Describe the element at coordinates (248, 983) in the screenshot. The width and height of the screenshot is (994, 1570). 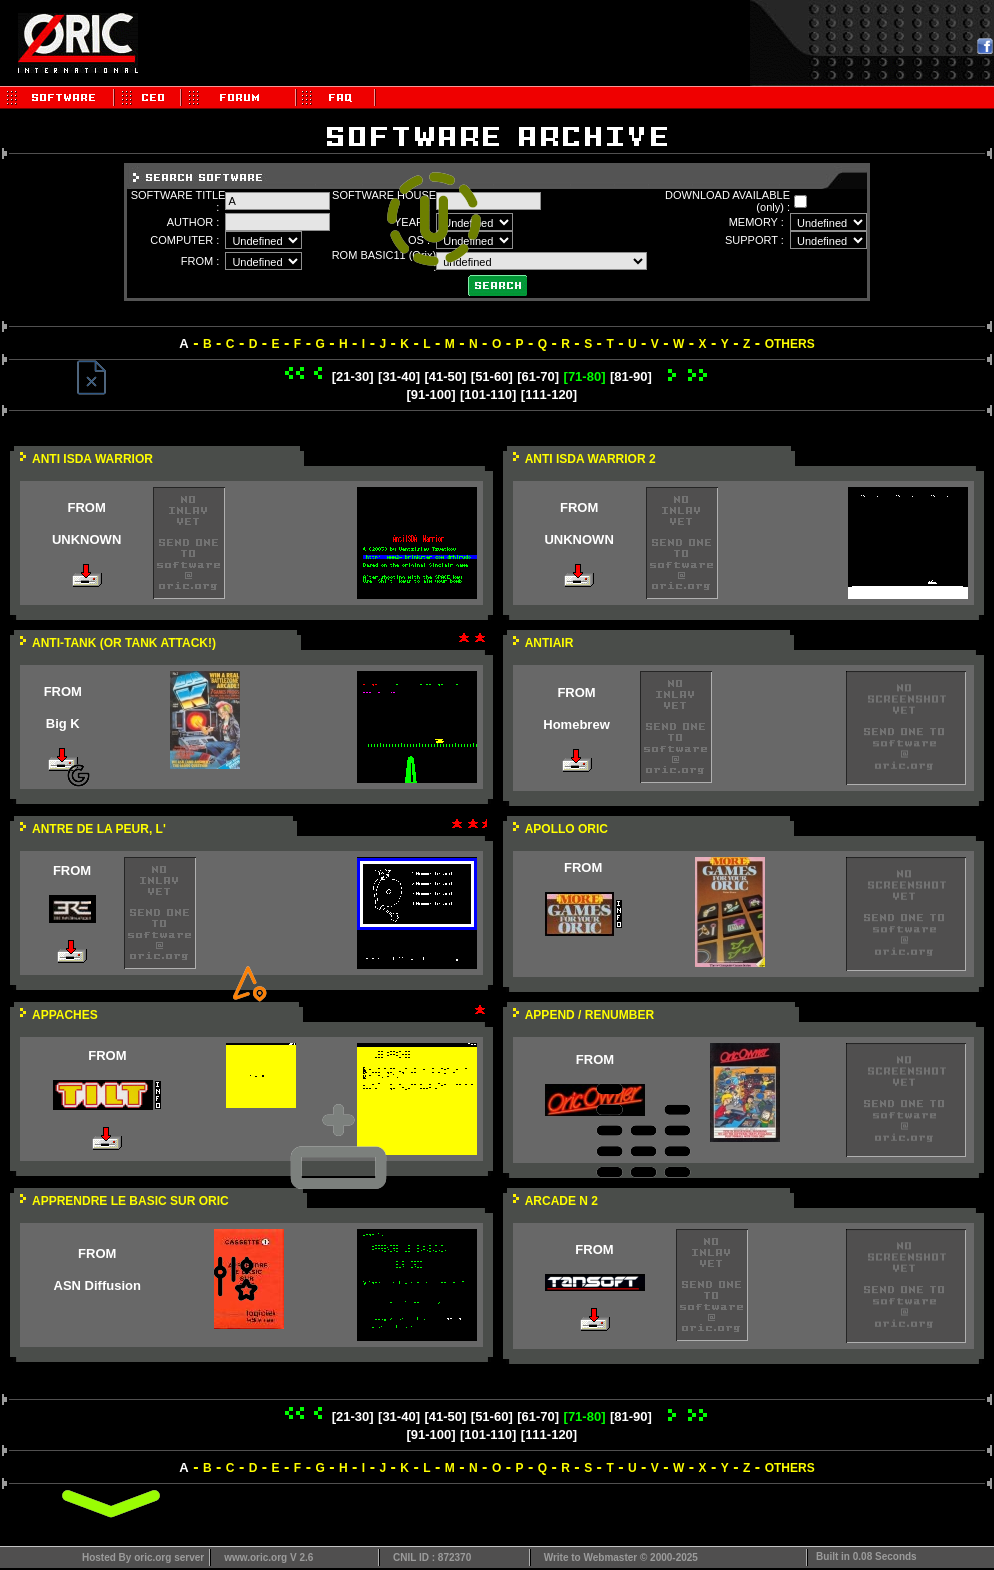
I see `navigate to a pinned location` at that location.